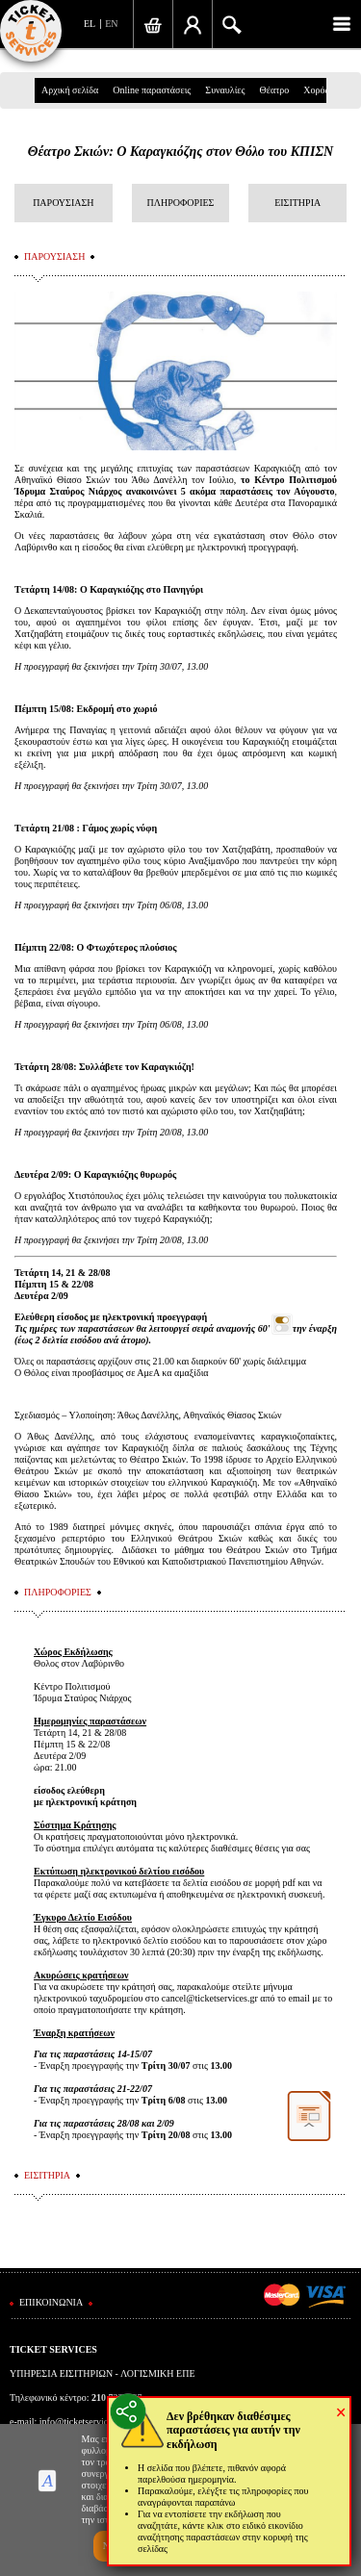 This screenshot has width=361, height=2576. I want to click on a font file type indicator, so click(47, 2481).